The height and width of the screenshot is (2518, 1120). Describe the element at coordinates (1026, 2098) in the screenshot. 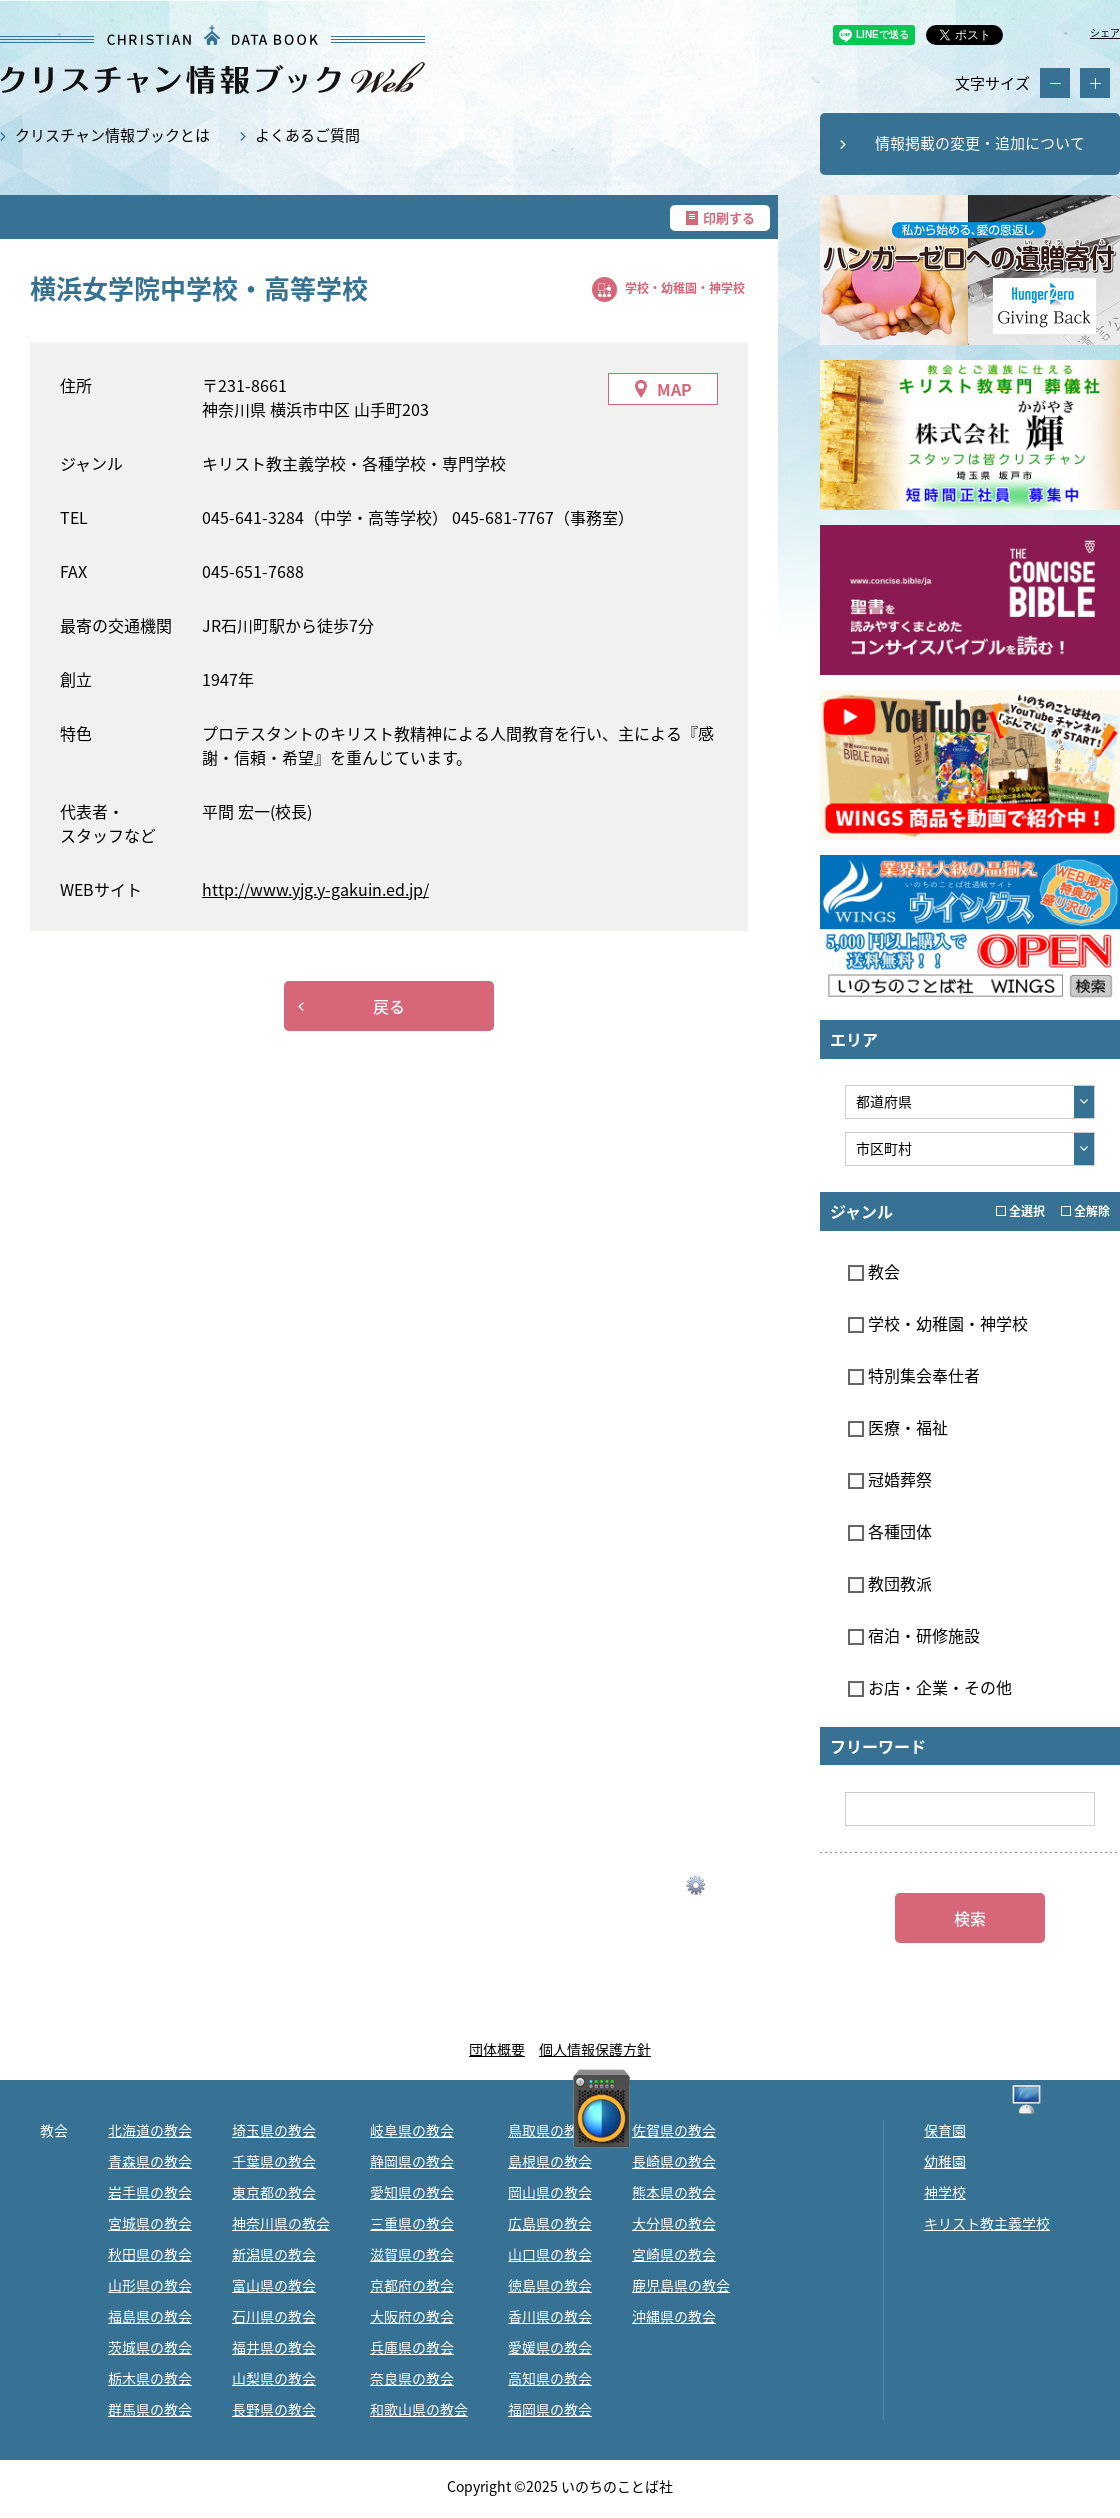

I see `represents an imac g4 device in system settings` at that location.